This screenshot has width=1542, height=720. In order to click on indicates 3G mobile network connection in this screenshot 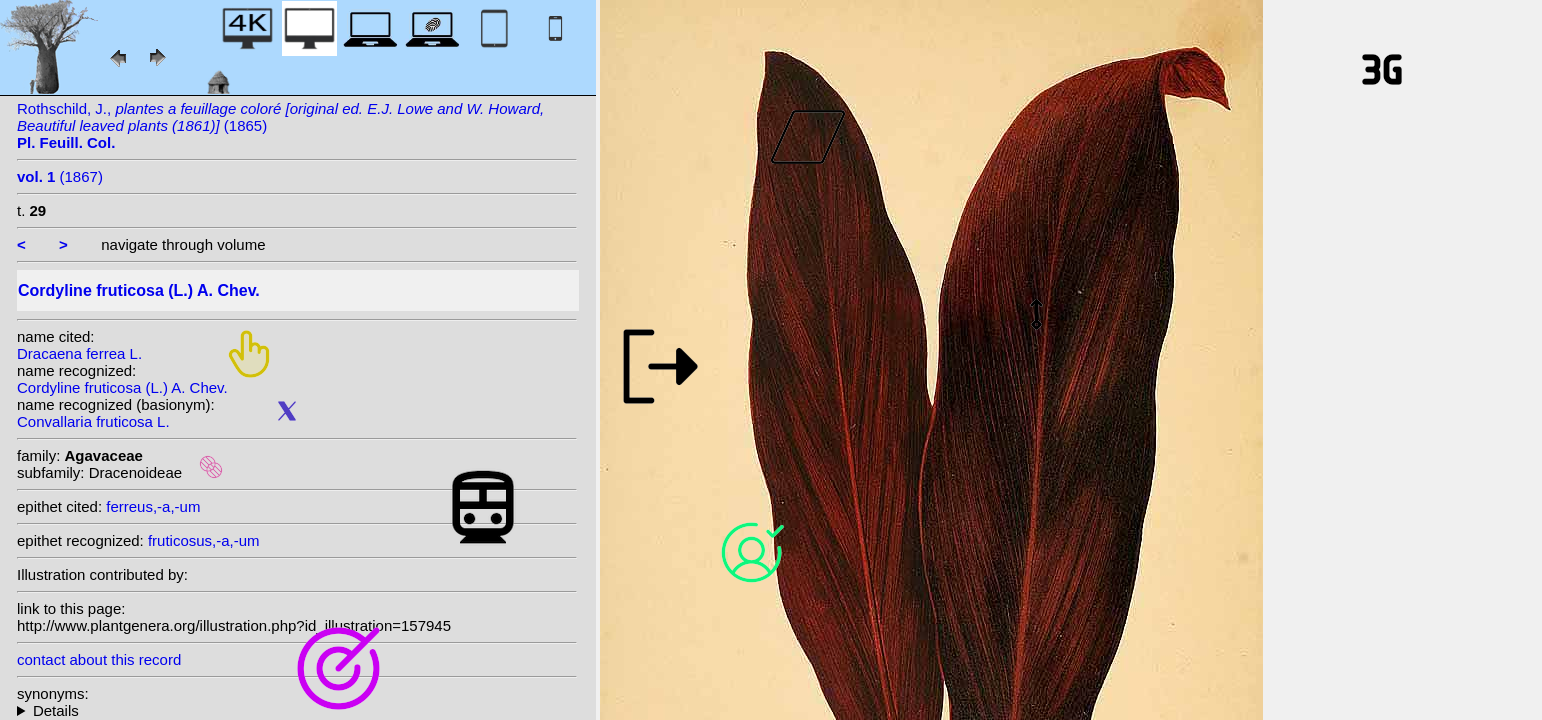, I will do `click(1383, 69)`.